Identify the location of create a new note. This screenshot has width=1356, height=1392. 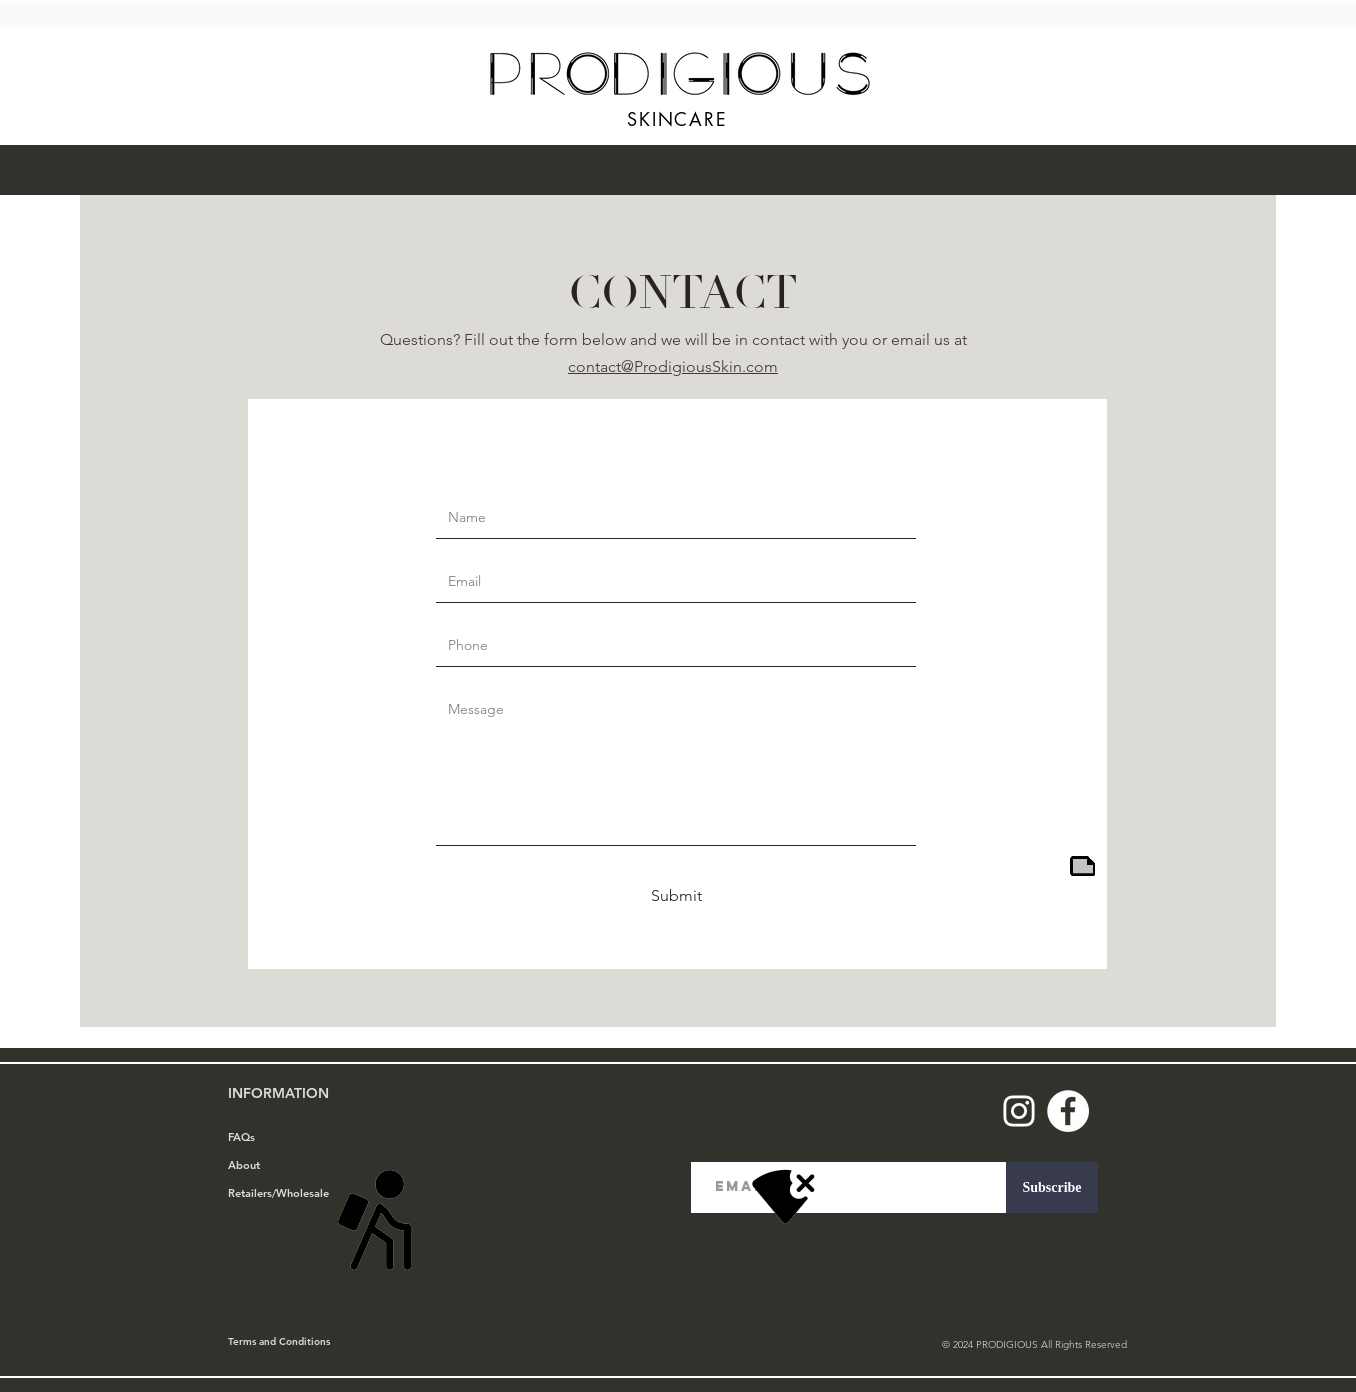
(1083, 866).